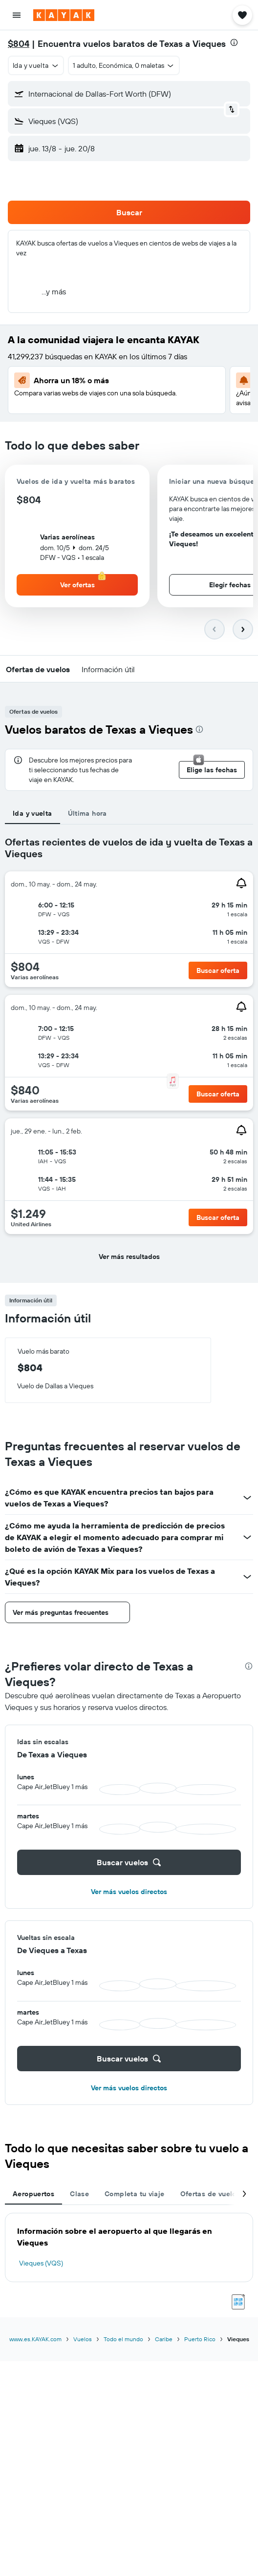 The width and height of the screenshot is (258, 2576). Describe the element at coordinates (172, 1081) in the screenshot. I see `an mp3 audio file` at that location.